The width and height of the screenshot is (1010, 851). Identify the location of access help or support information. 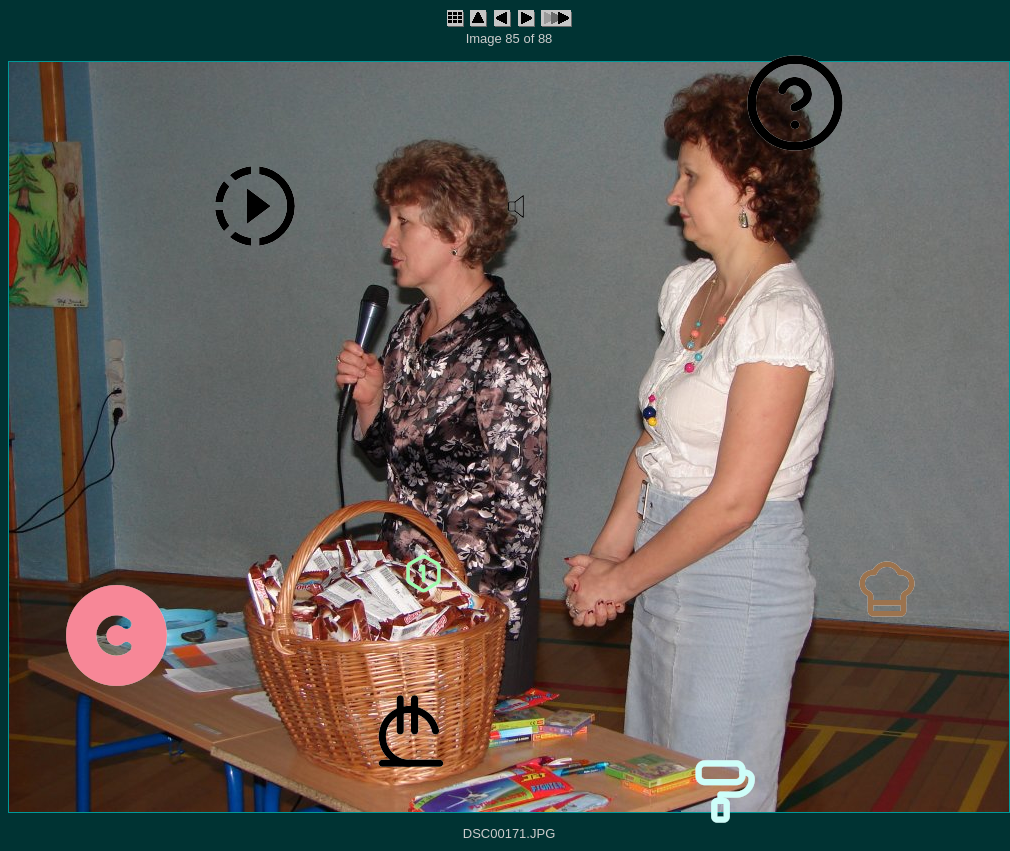
(795, 103).